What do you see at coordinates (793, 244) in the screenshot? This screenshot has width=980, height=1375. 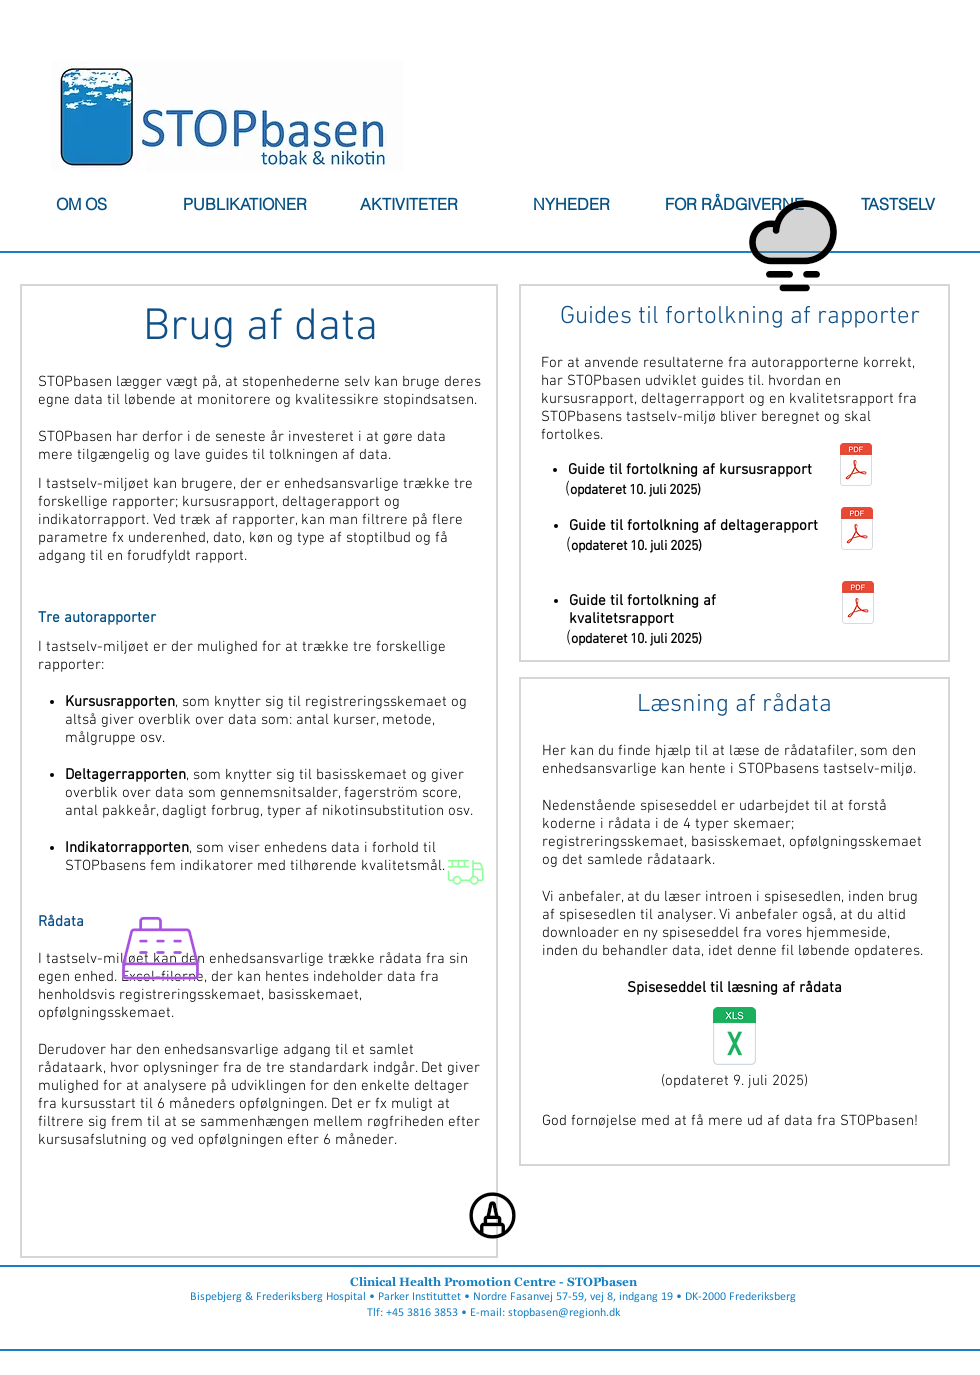 I see `indicates foggy weather conditions` at bounding box center [793, 244].